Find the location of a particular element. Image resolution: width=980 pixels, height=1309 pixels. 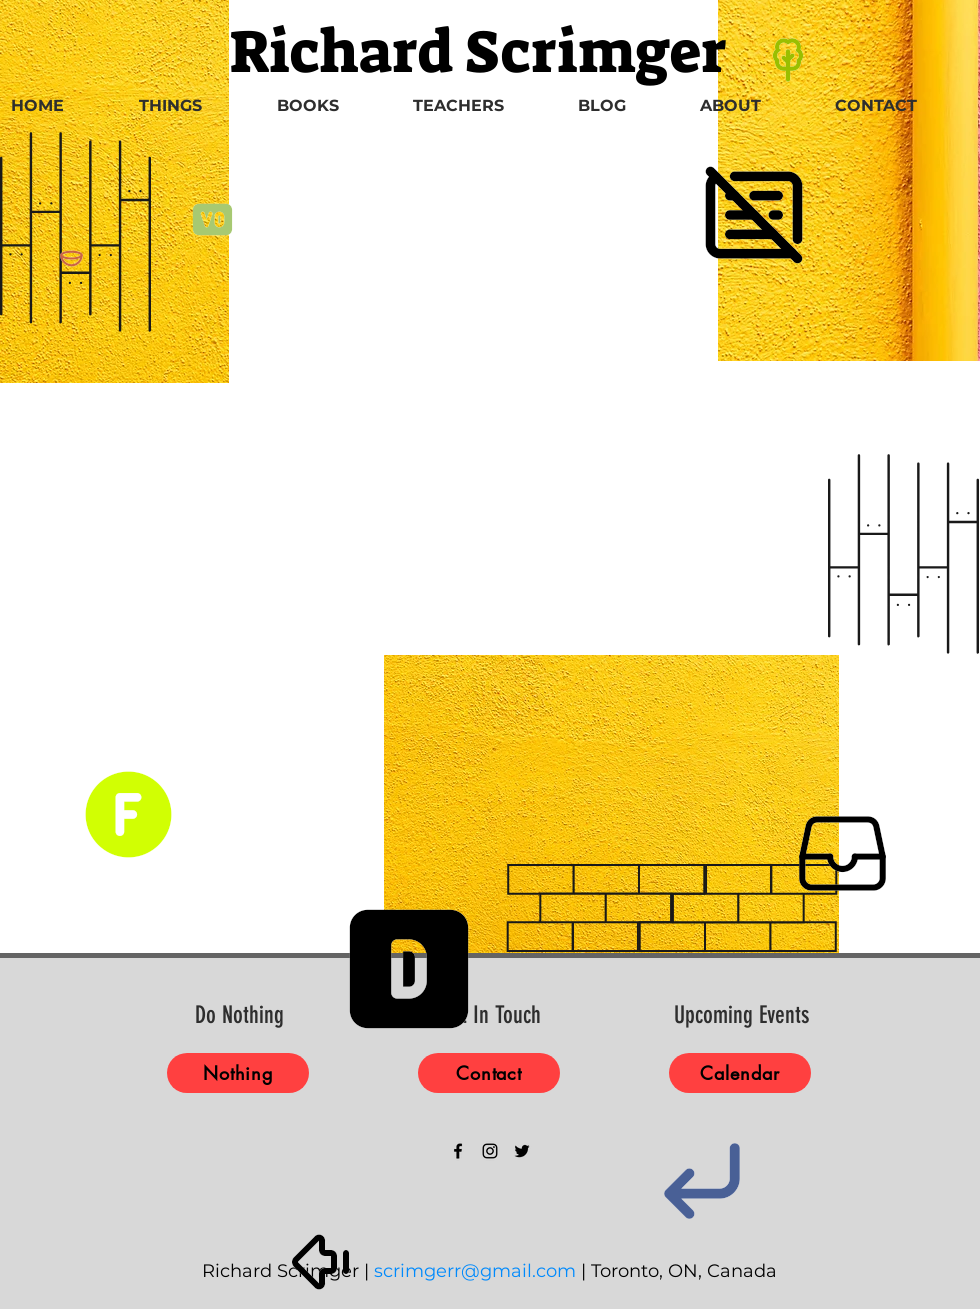

go back to the beginning is located at coordinates (322, 1262).